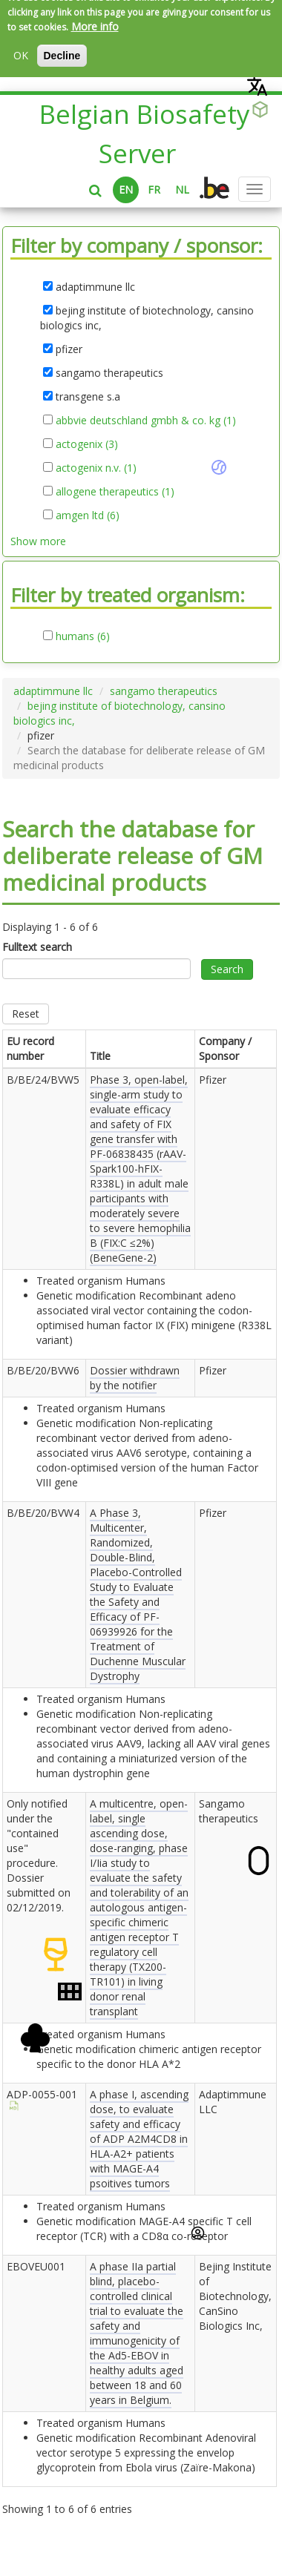 This screenshot has height=2576, width=282. What do you see at coordinates (197, 2233) in the screenshot?
I see `view your profile` at bounding box center [197, 2233].